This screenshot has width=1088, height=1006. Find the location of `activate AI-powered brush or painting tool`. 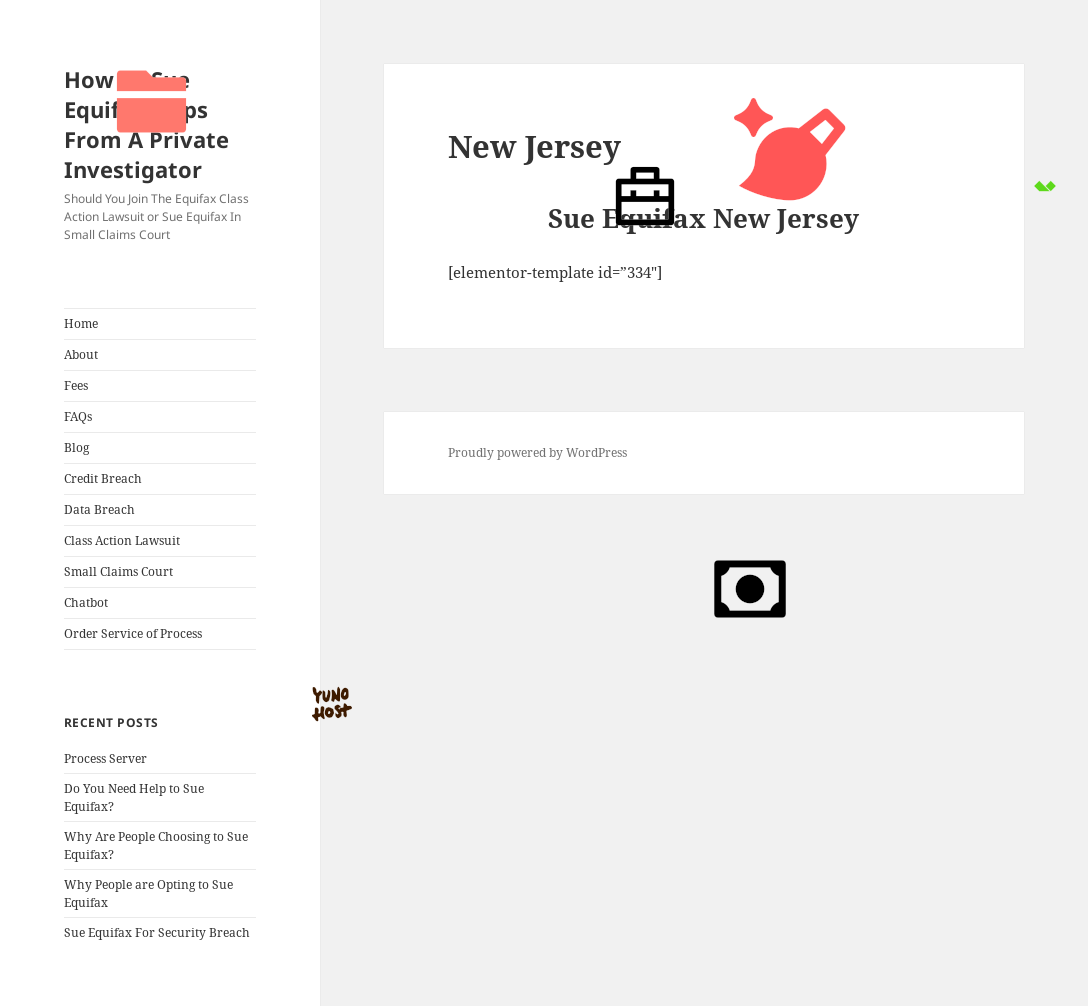

activate AI-powered brush or painting tool is located at coordinates (792, 156).